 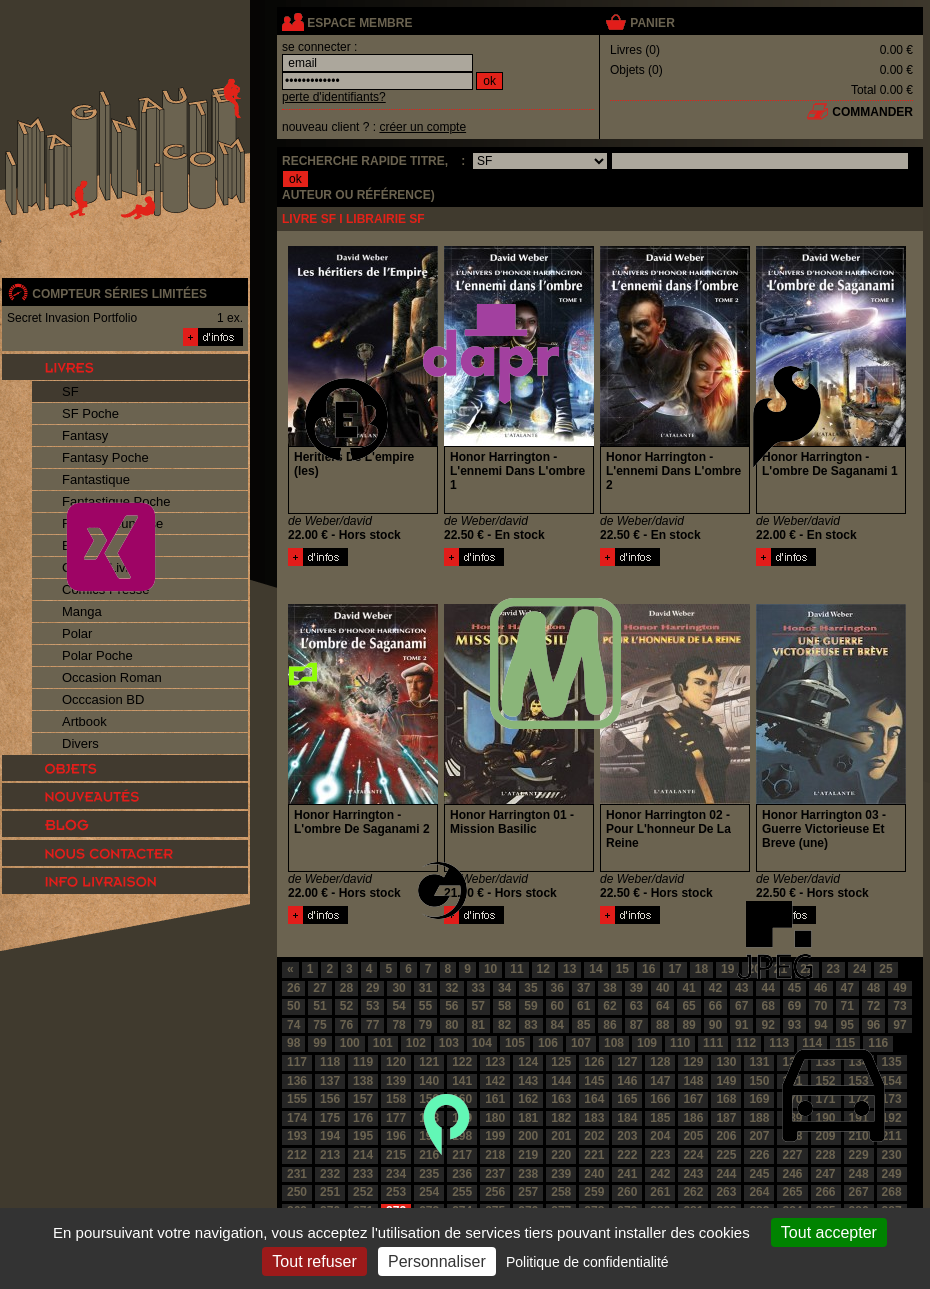 I want to click on dapr distributed application runtime logo, so click(x=491, y=354).